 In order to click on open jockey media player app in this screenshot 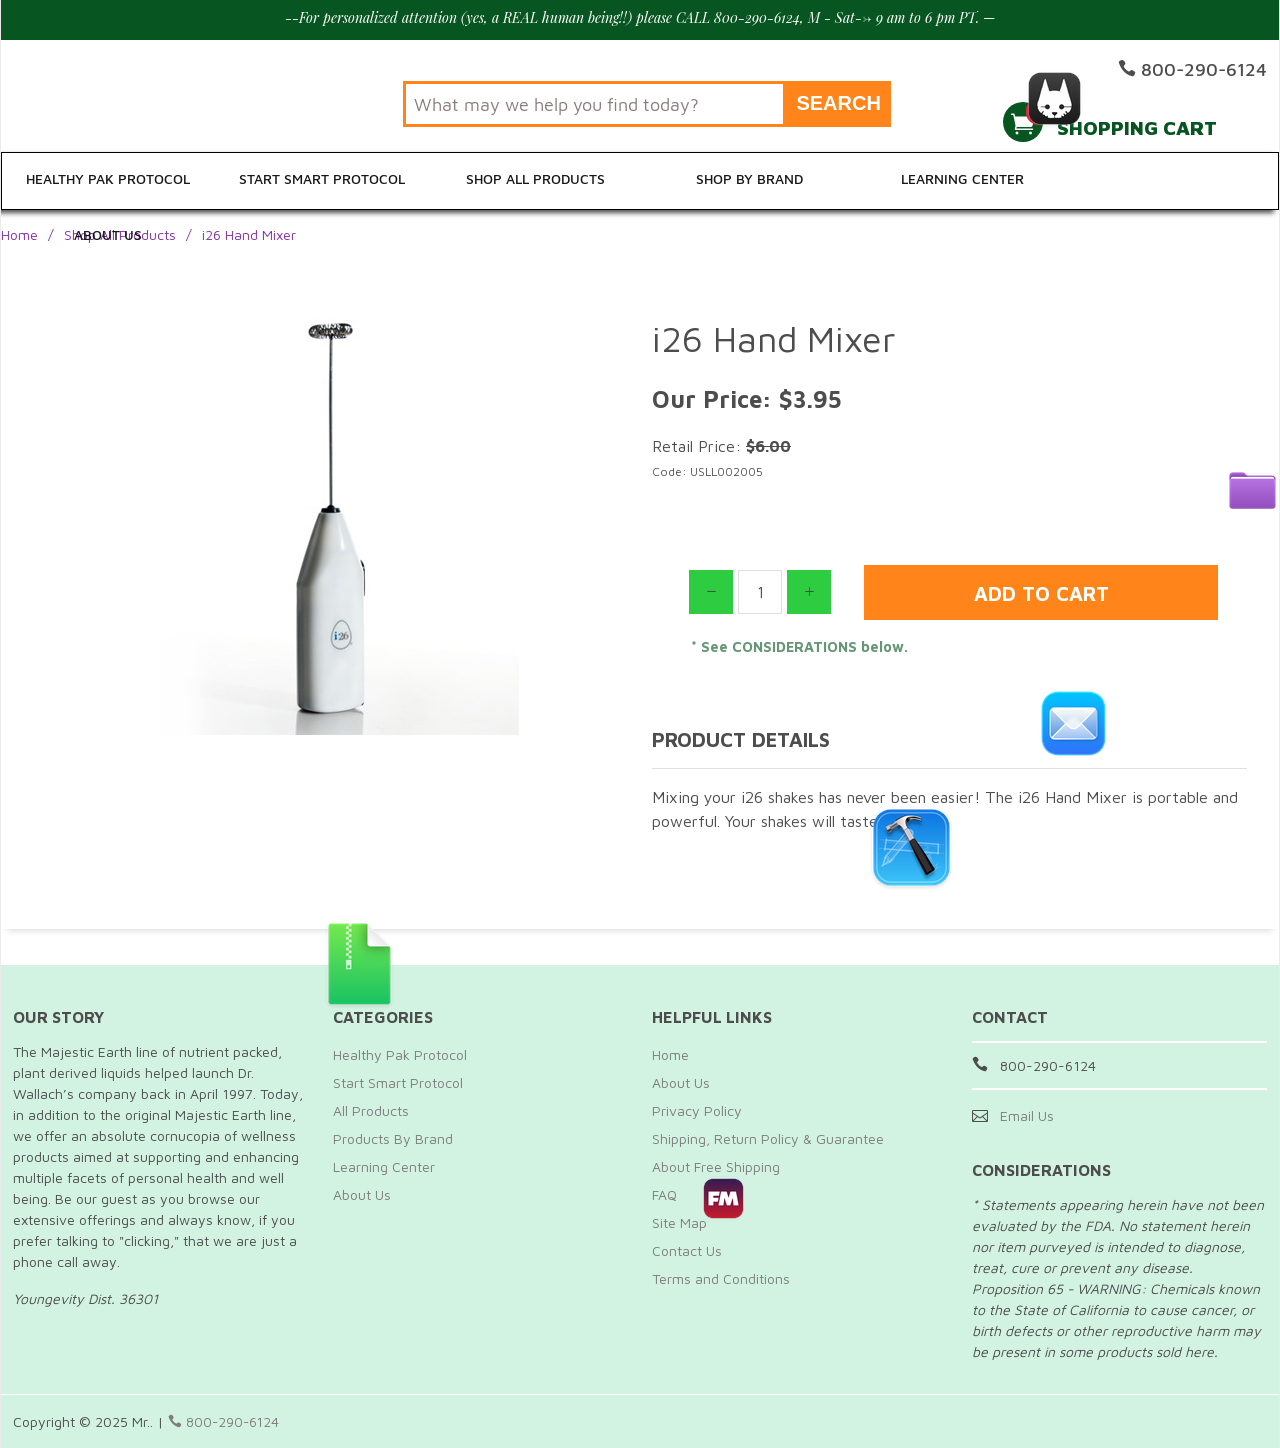, I will do `click(911, 847)`.